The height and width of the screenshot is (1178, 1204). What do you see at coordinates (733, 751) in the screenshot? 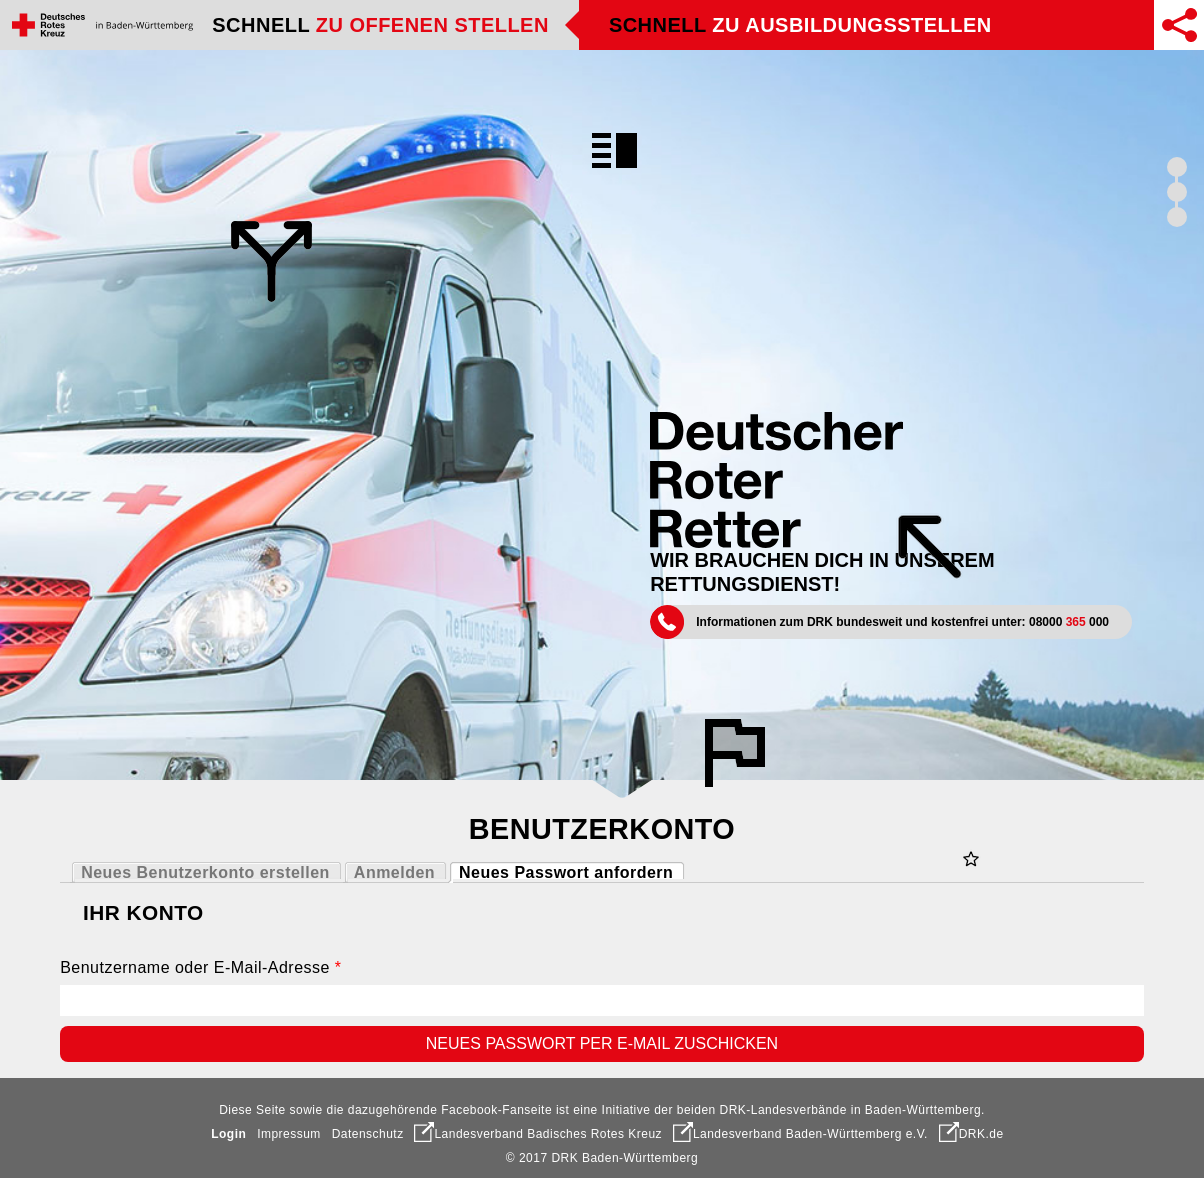
I see `flag or mark an item for follow-up` at bounding box center [733, 751].